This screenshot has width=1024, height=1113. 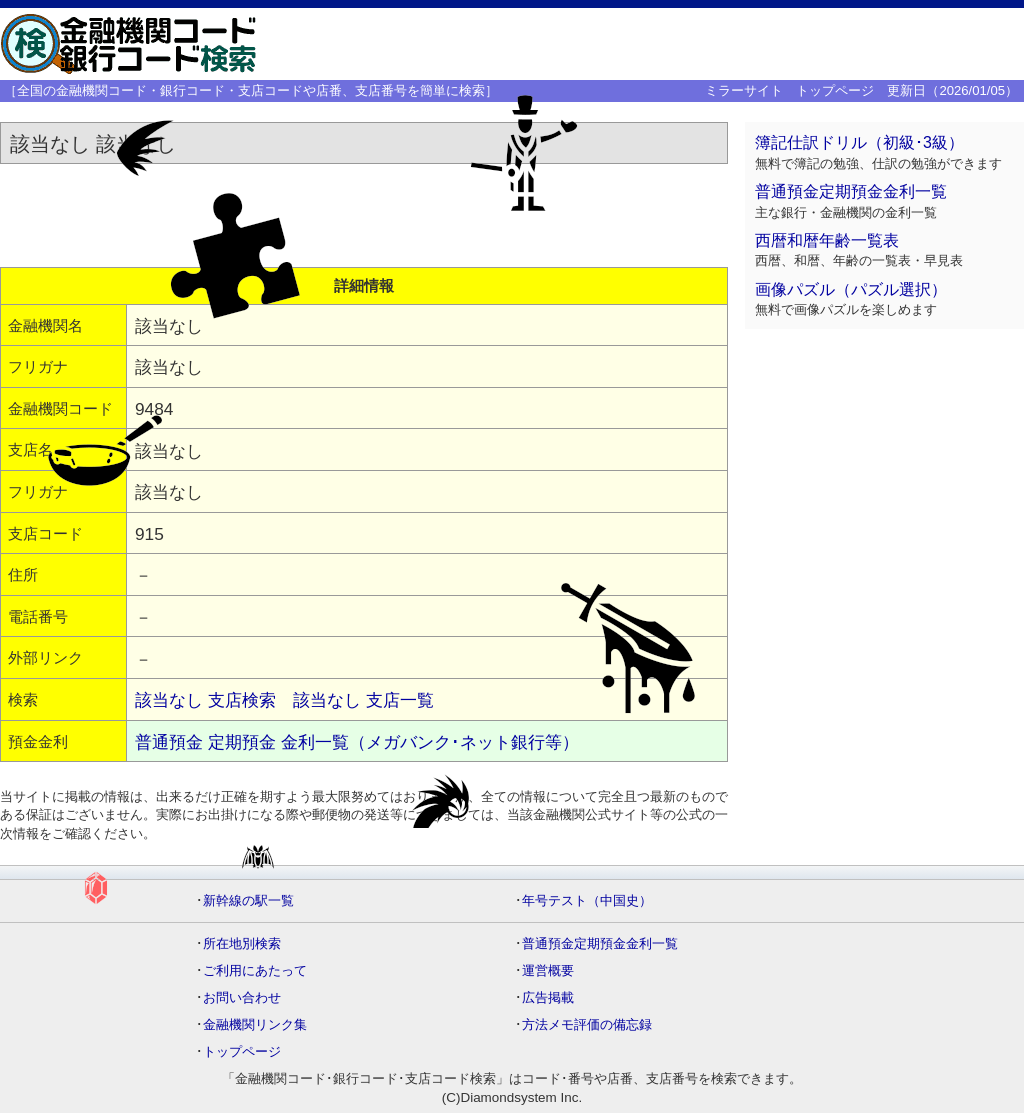 What do you see at coordinates (628, 645) in the screenshot?
I see `indicates a critical hit or fatal attack in combat` at bounding box center [628, 645].